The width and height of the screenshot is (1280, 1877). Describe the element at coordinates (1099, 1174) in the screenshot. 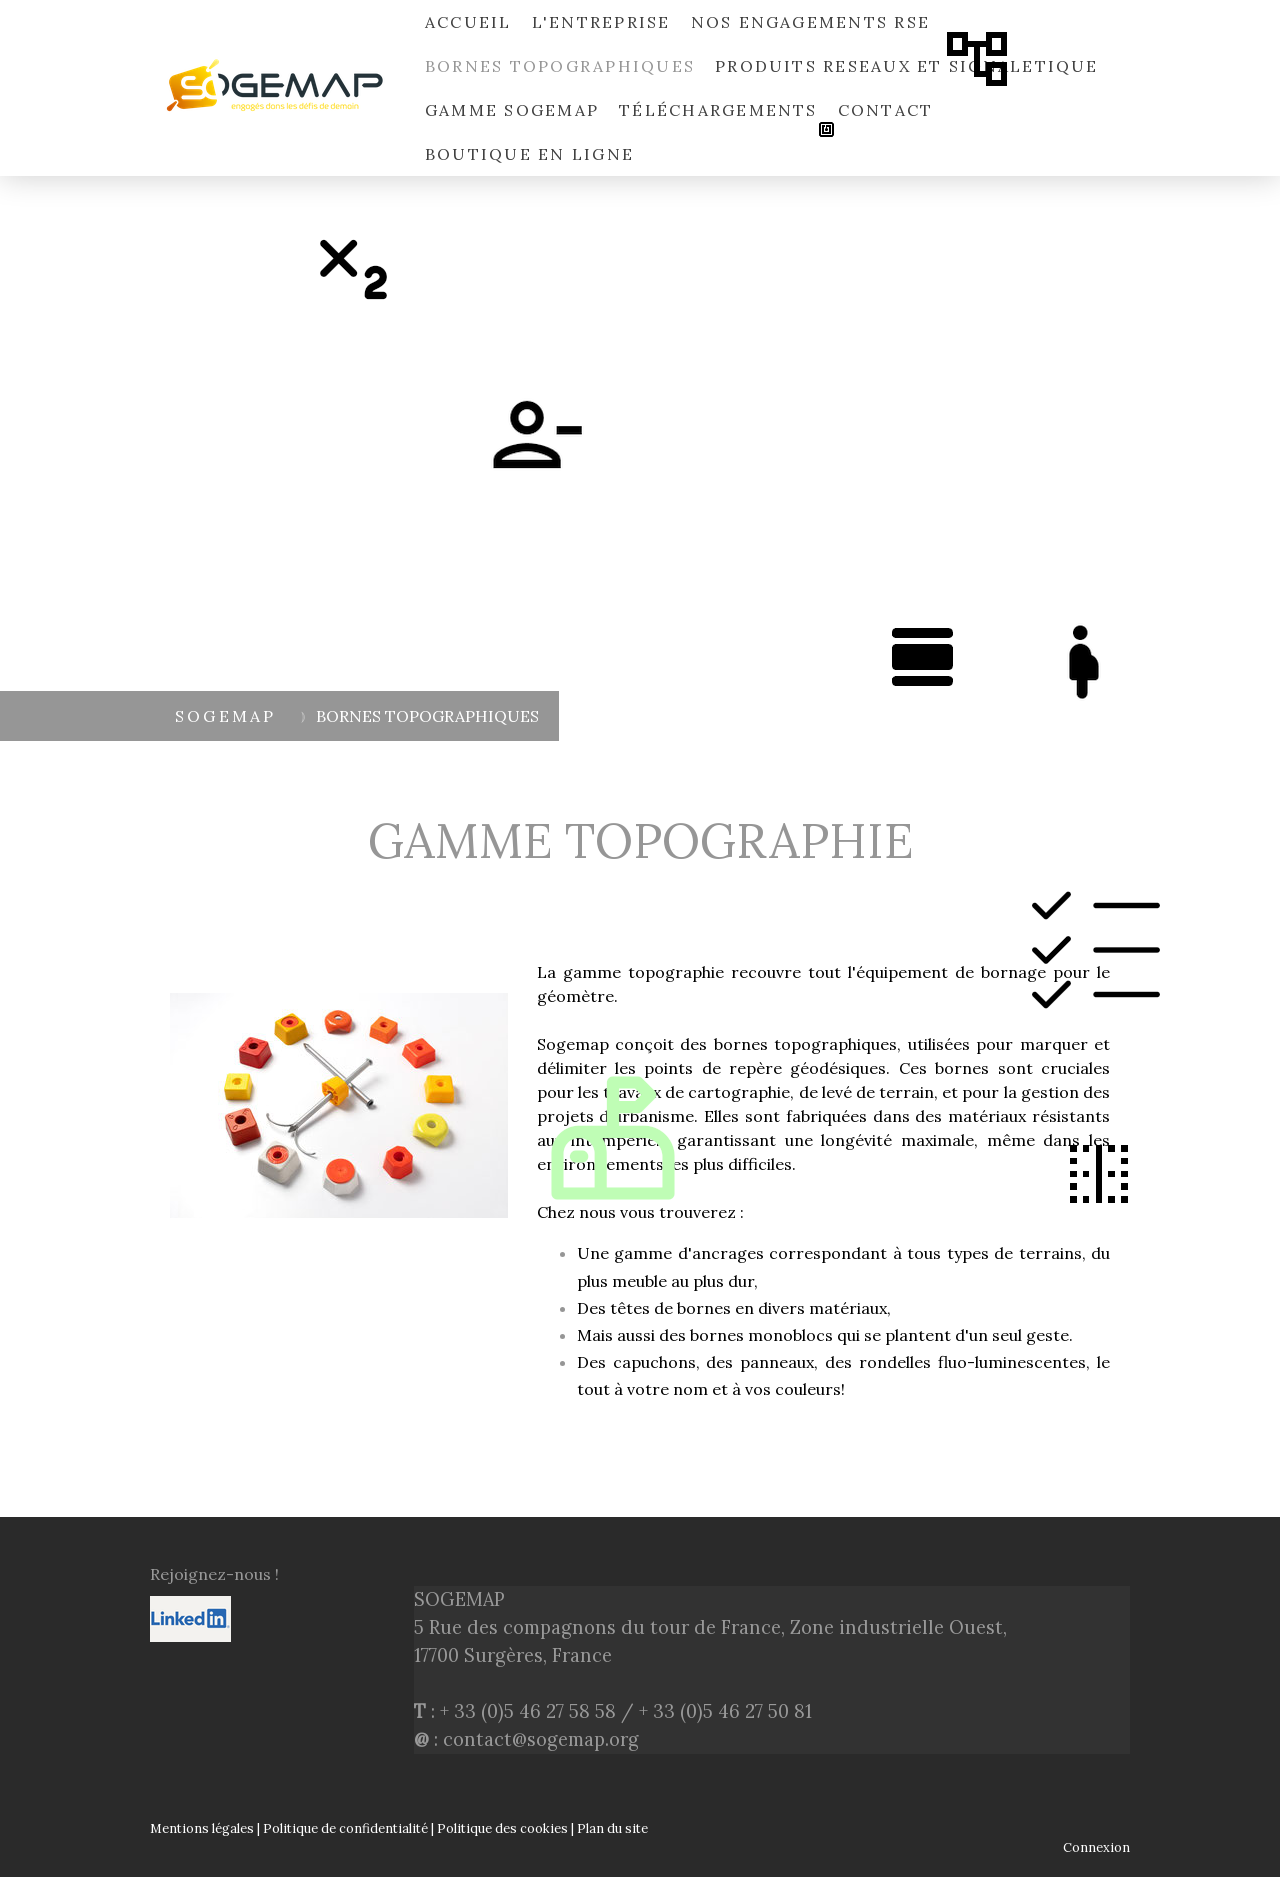

I see `add a vertical border to selected cells` at that location.